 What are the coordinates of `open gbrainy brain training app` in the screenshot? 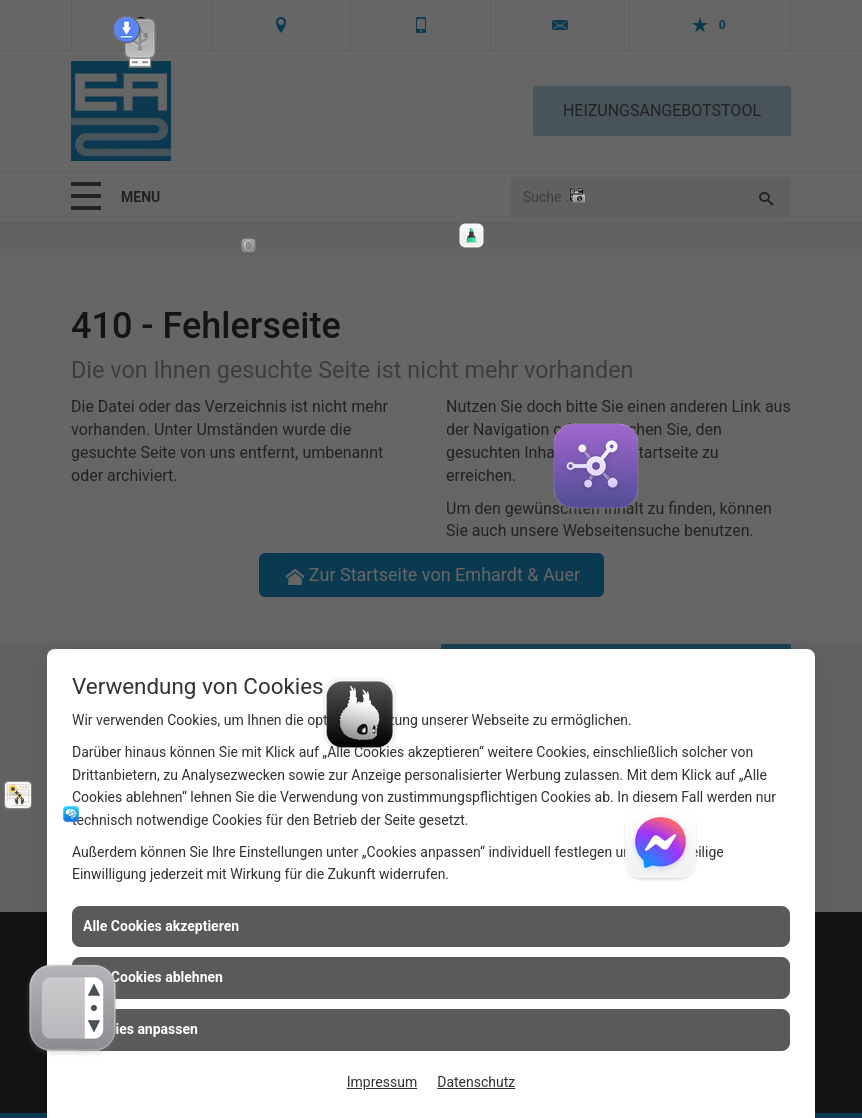 It's located at (71, 814).